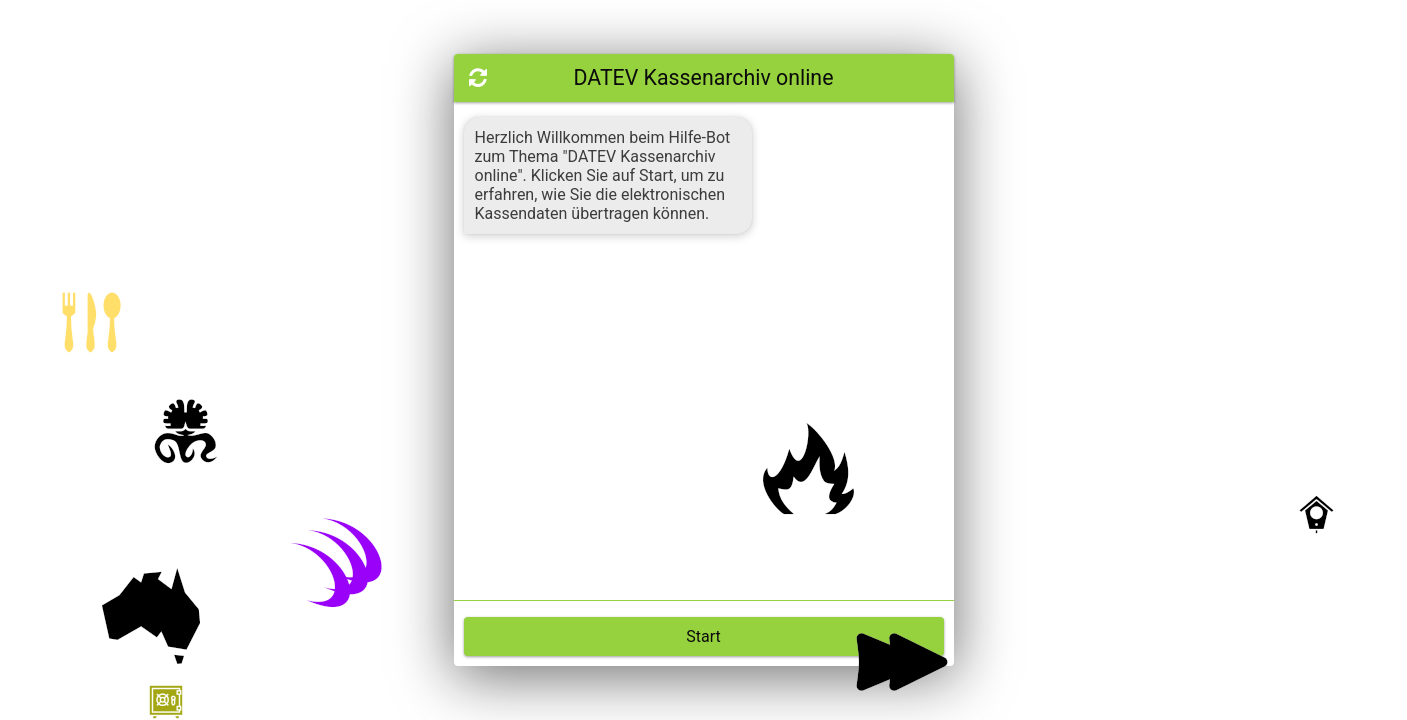 This screenshot has width=1407, height=720. What do you see at coordinates (166, 702) in the screenshot?
I see `access secure storage or vault` at bounding box center [166, 702].